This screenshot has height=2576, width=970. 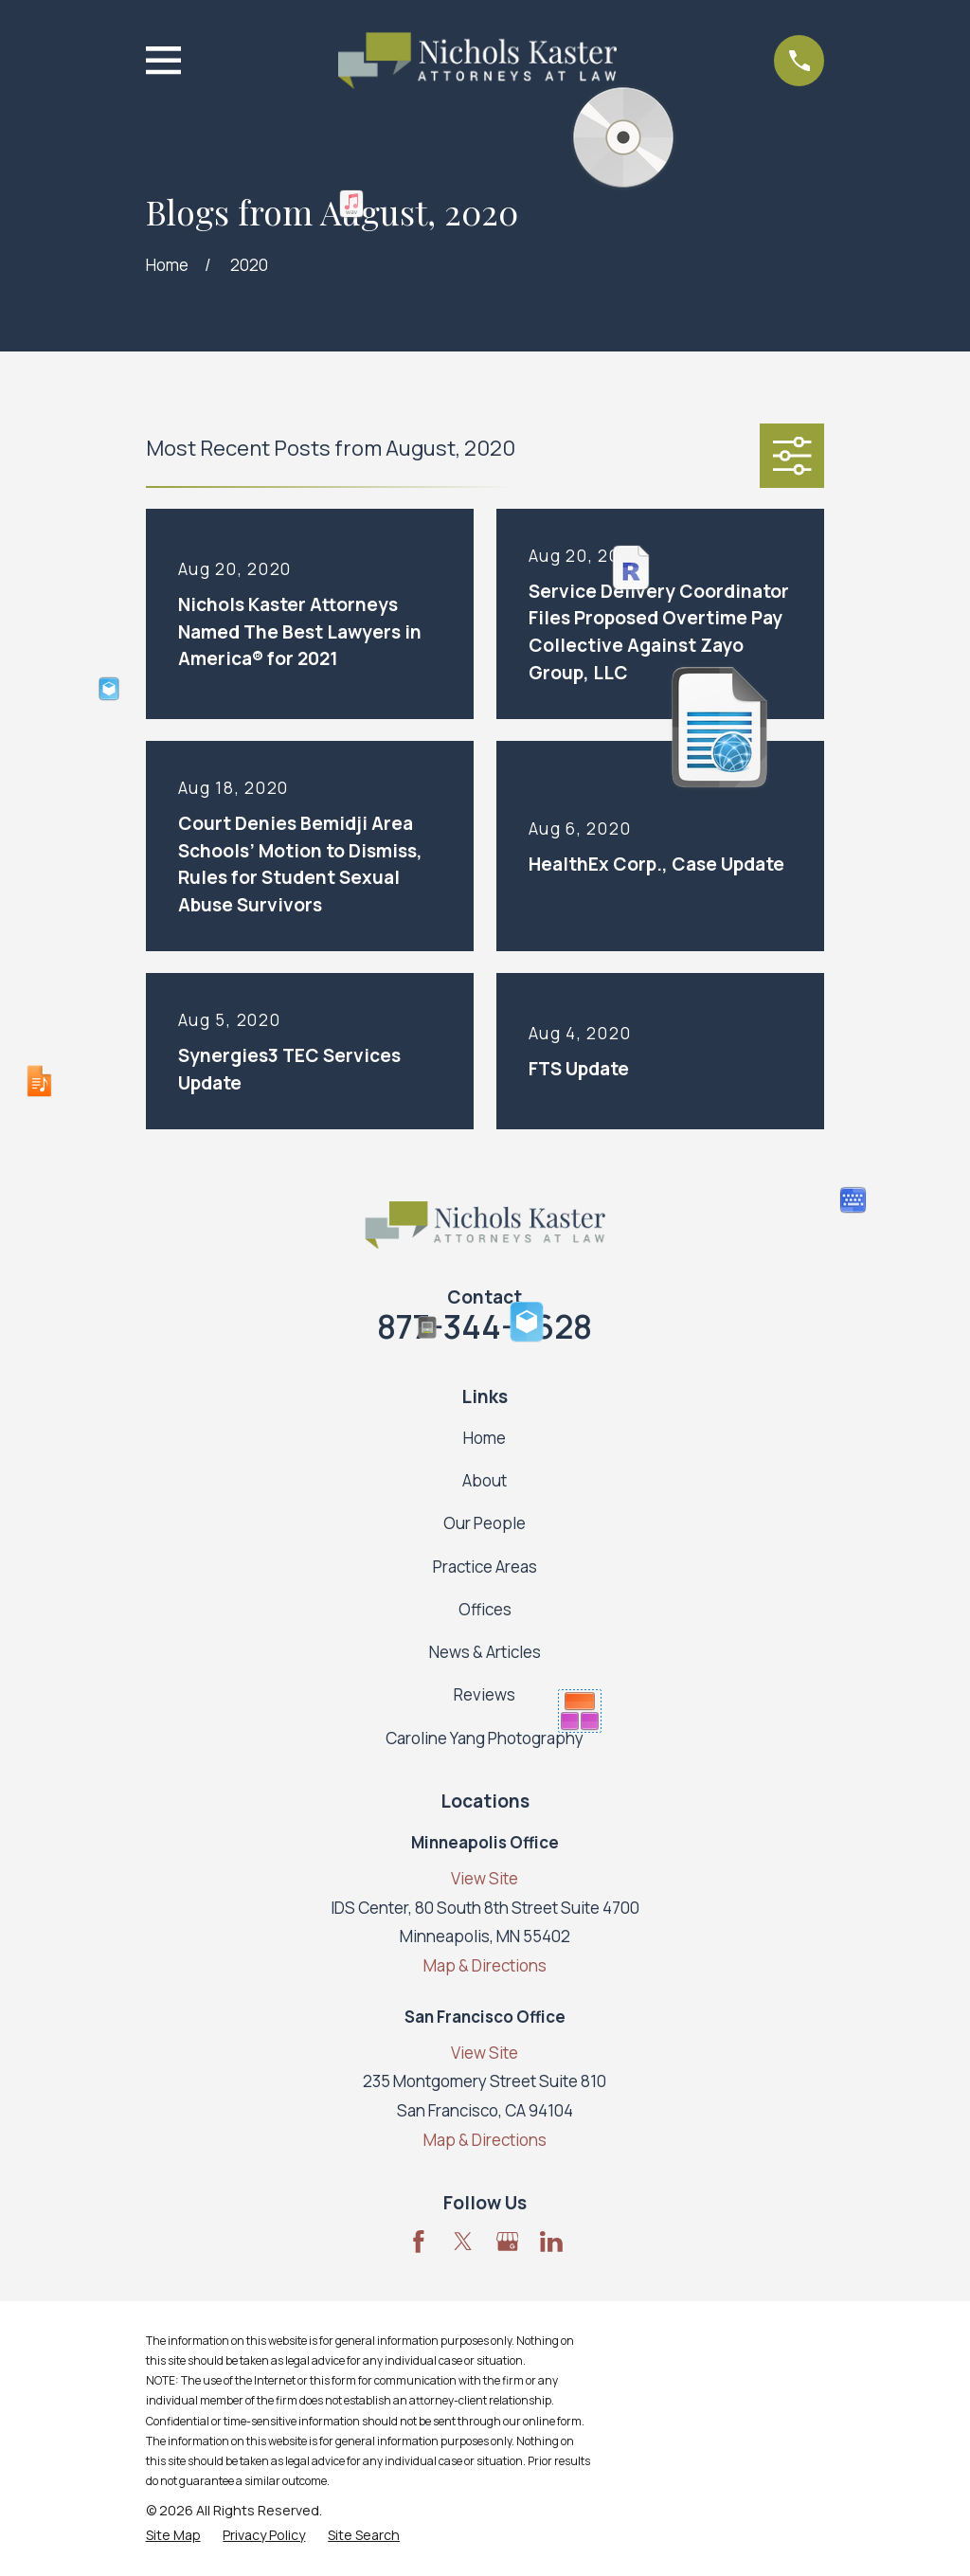 I want to click on a flatpak application package file, so click(x=527, y=1322).